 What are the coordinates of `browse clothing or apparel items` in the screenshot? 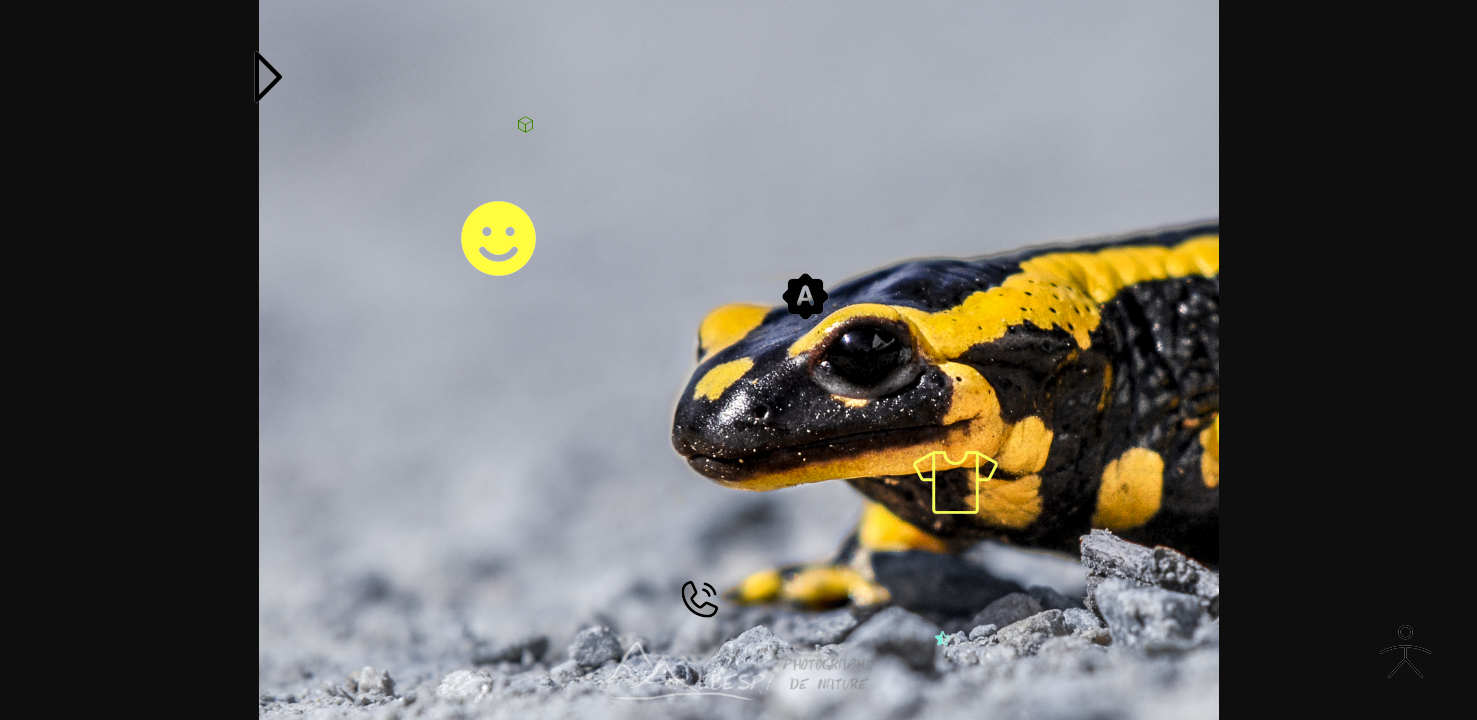 It's located at (955, 482).